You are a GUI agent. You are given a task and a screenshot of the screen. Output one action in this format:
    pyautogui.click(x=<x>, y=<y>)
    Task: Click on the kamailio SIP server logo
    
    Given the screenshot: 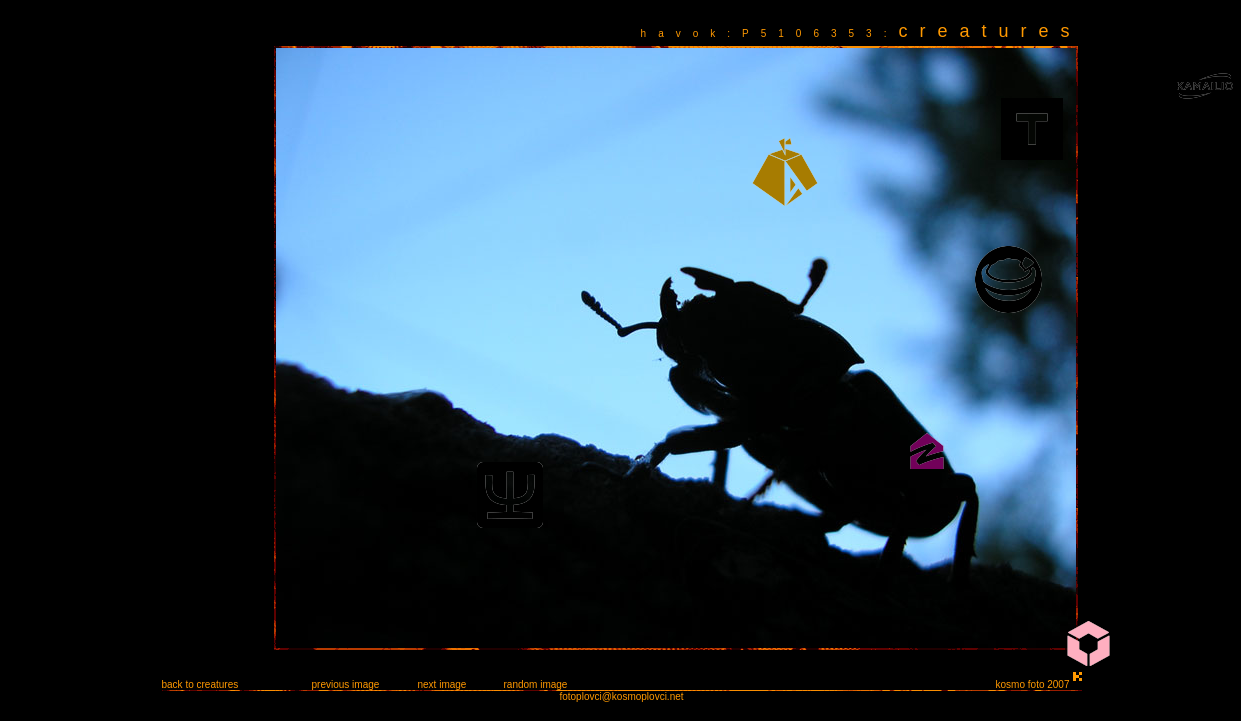 What is the action you would take?
    pyautogui.click(x=1205, y=86)
    